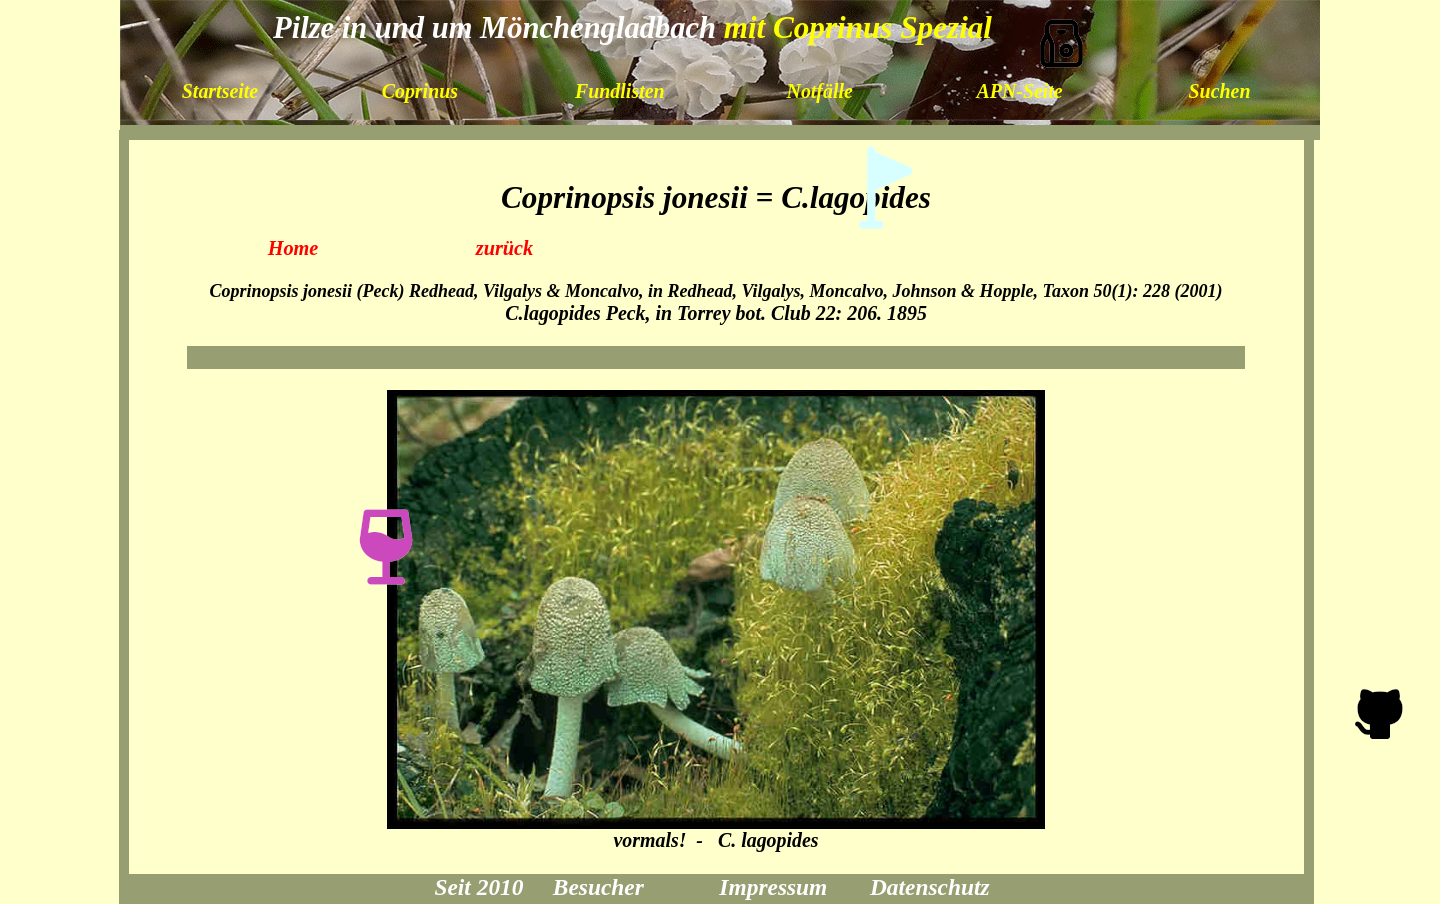 The height and width of the screenshot is (904, 1440). I want to click on view your shopping bag, so click(1061, 43).